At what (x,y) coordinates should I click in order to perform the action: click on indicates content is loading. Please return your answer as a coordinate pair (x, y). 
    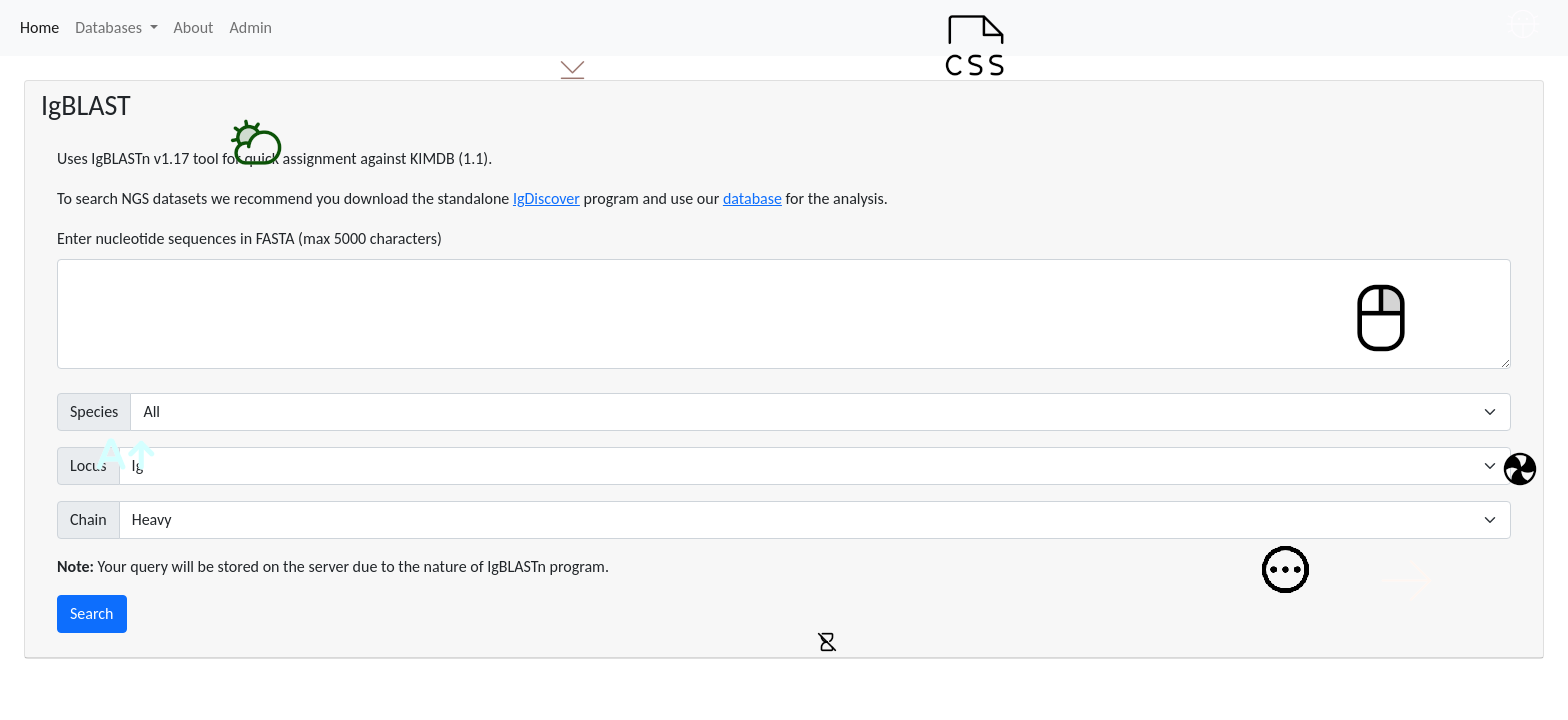
    Looking at the image, I should click on (1520, 469).